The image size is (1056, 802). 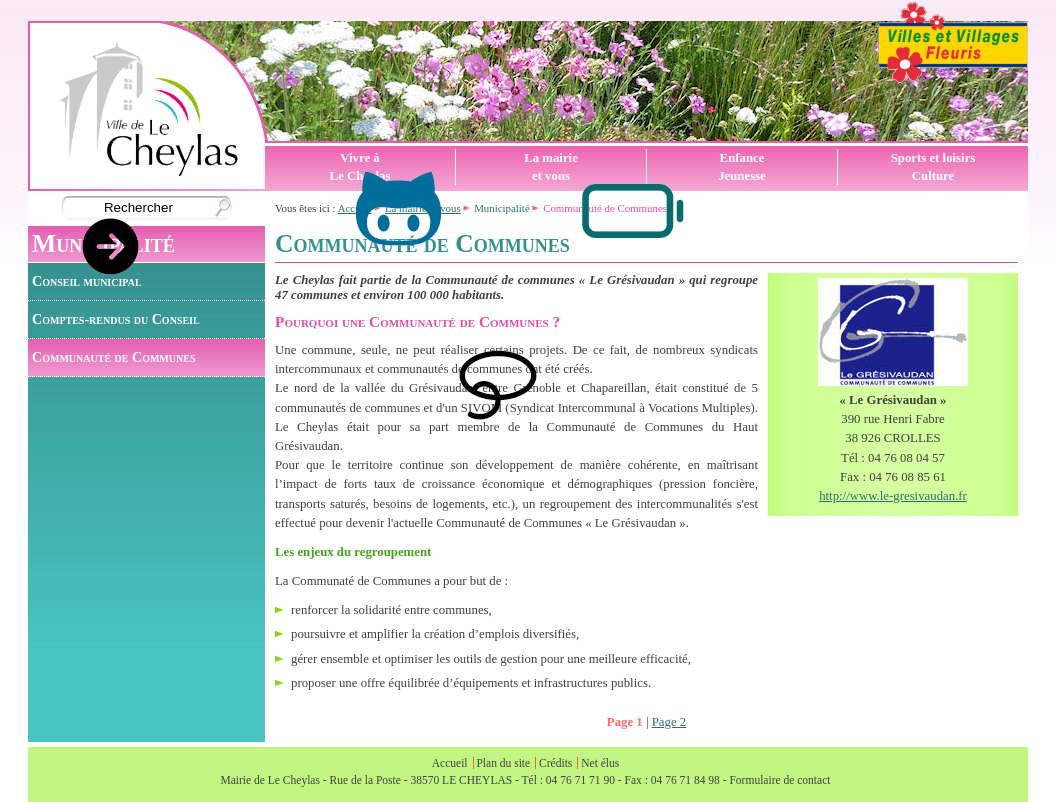 What do you see at coordinates (110, 246) in the screenshot?
I see `proceed to the next step or screen` at bounding box center [110, 246].